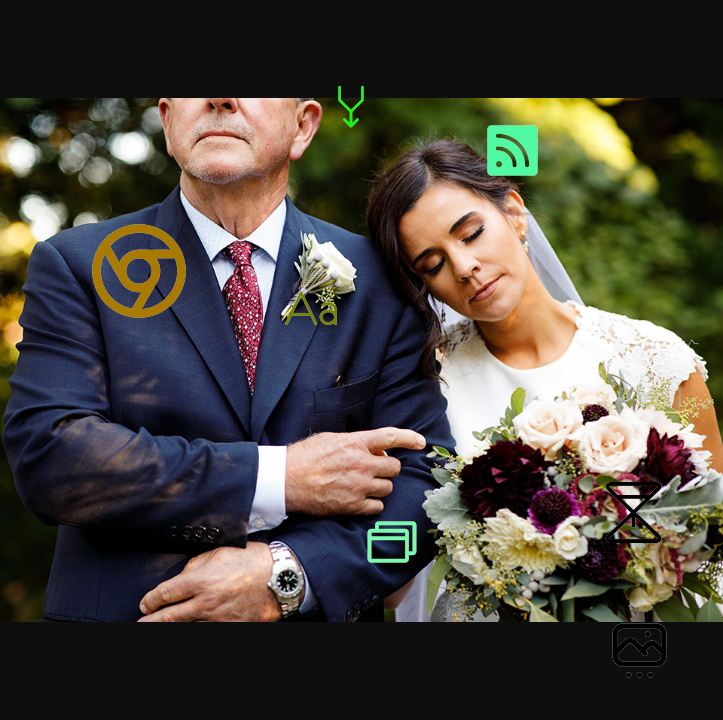 The image size is (723, 720). What do you see at coordinates (633, 512) in the screenshot?
I see `indicates a process is in progress` at bounding box center [633, 512].